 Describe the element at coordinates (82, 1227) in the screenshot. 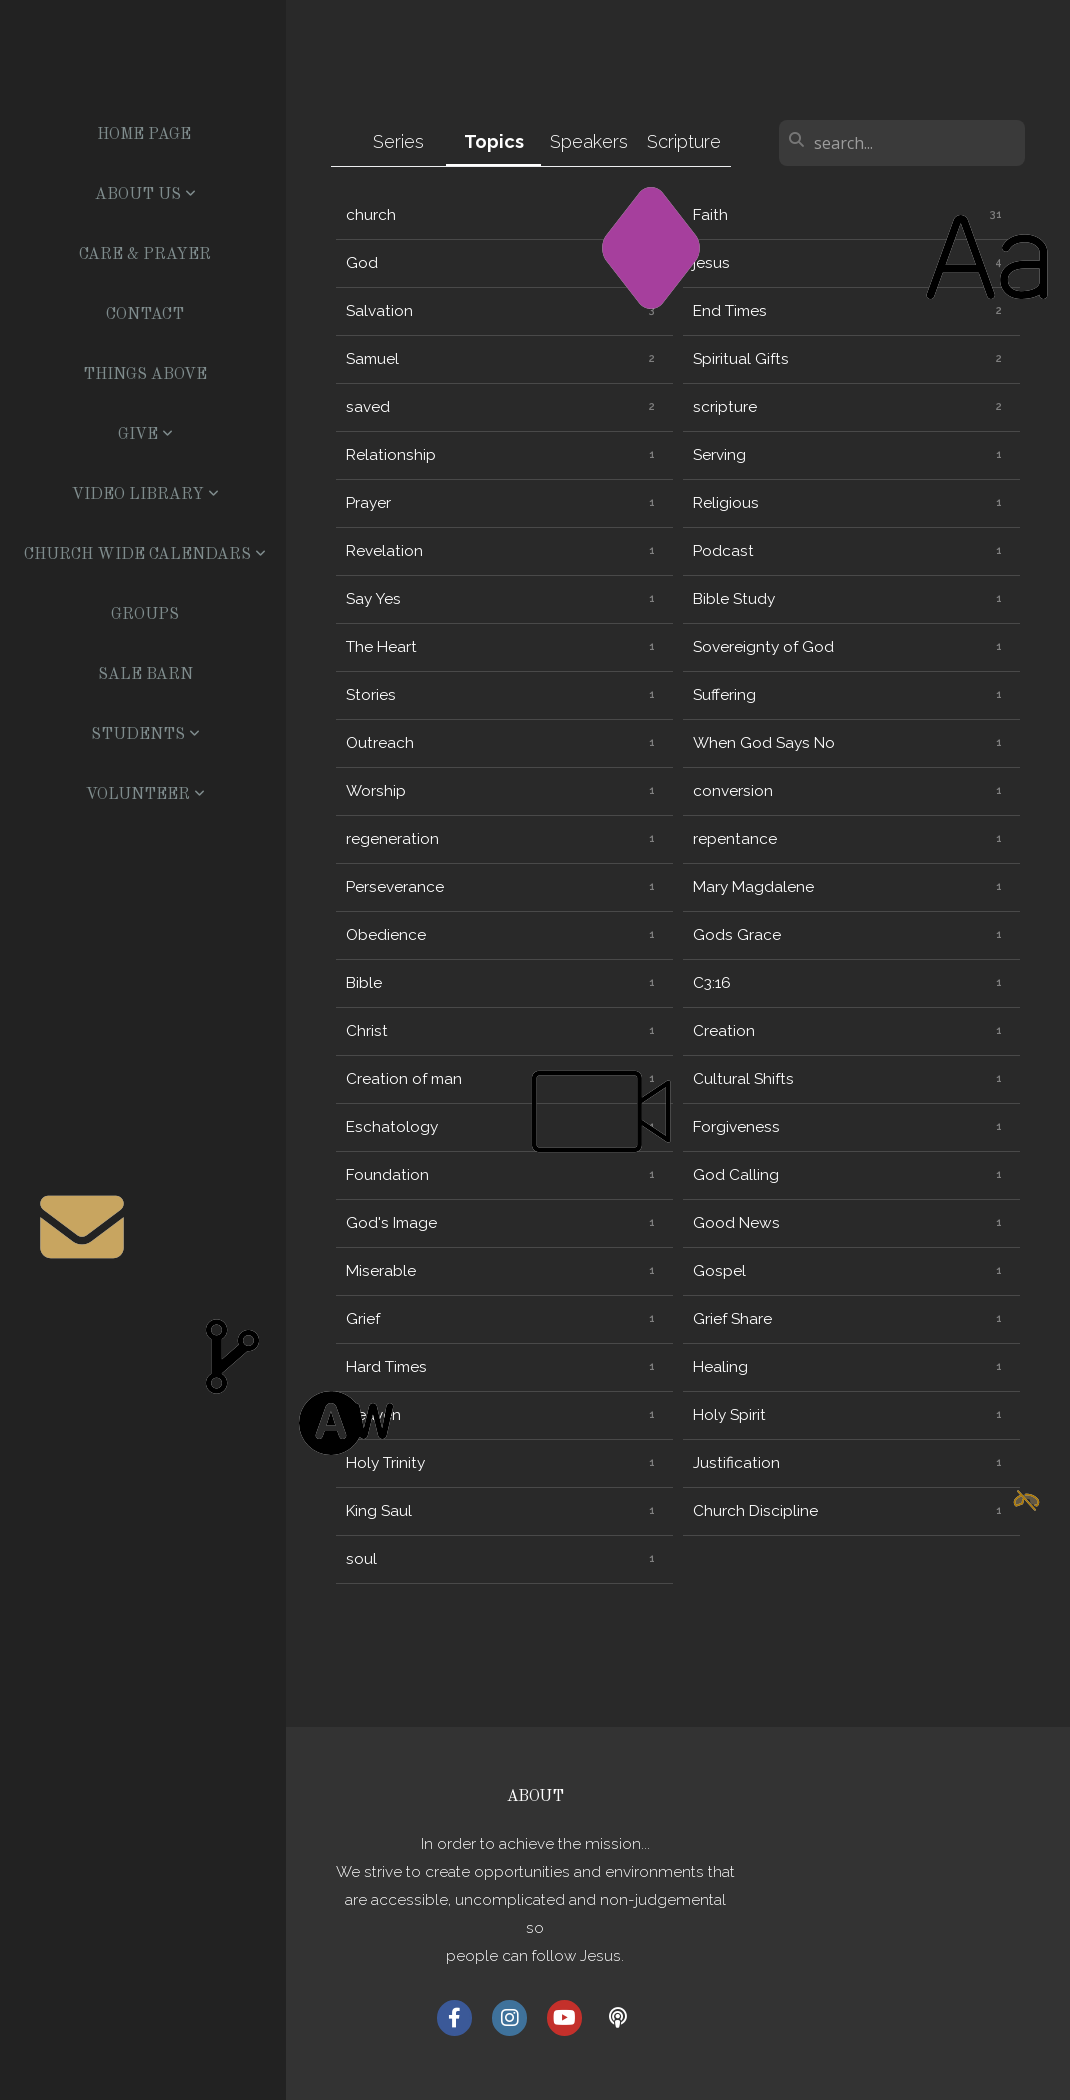

I see `open your inbox` at that location.